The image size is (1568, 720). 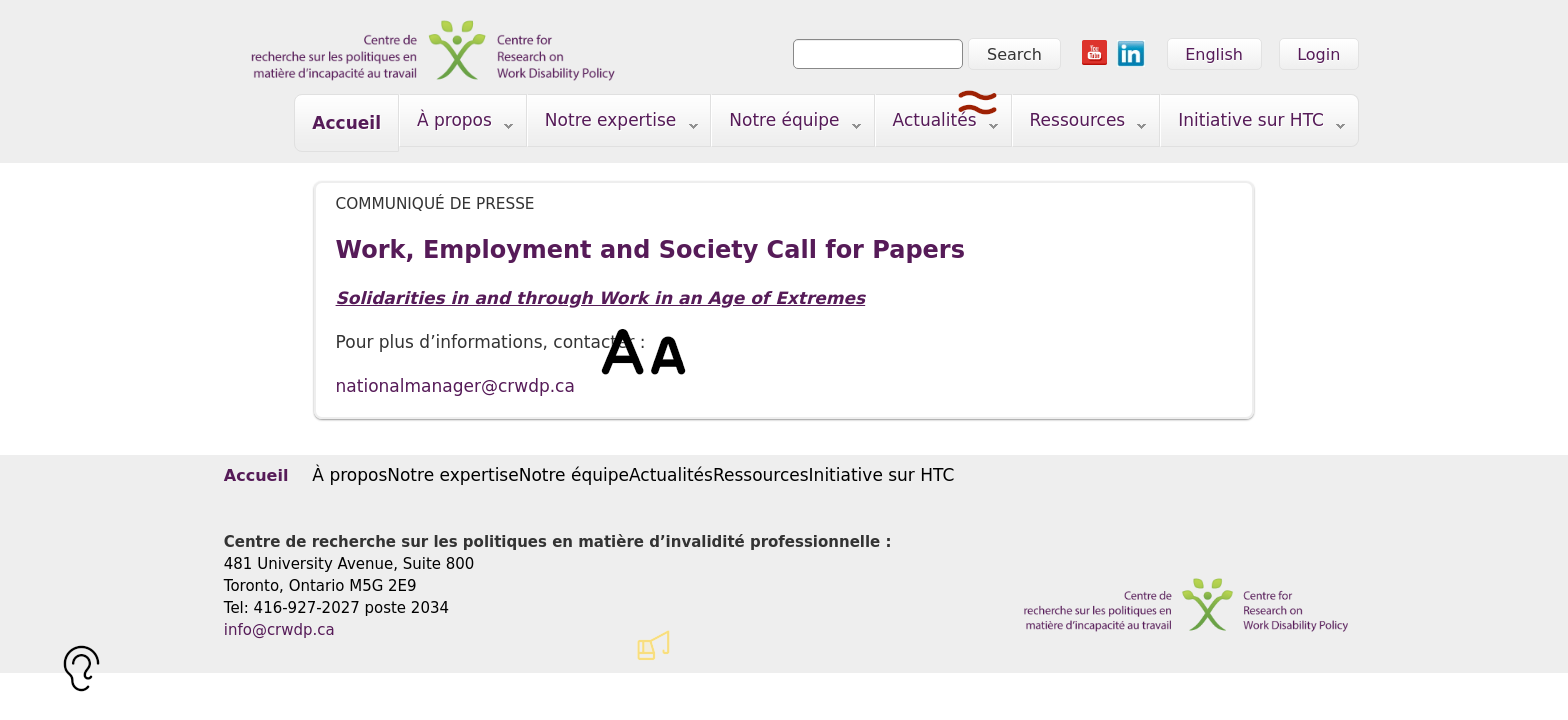 What do you see at coordinates (654, 647) in the screenshot?
I see `construction or building in progress` at bounding box center [654, 647].